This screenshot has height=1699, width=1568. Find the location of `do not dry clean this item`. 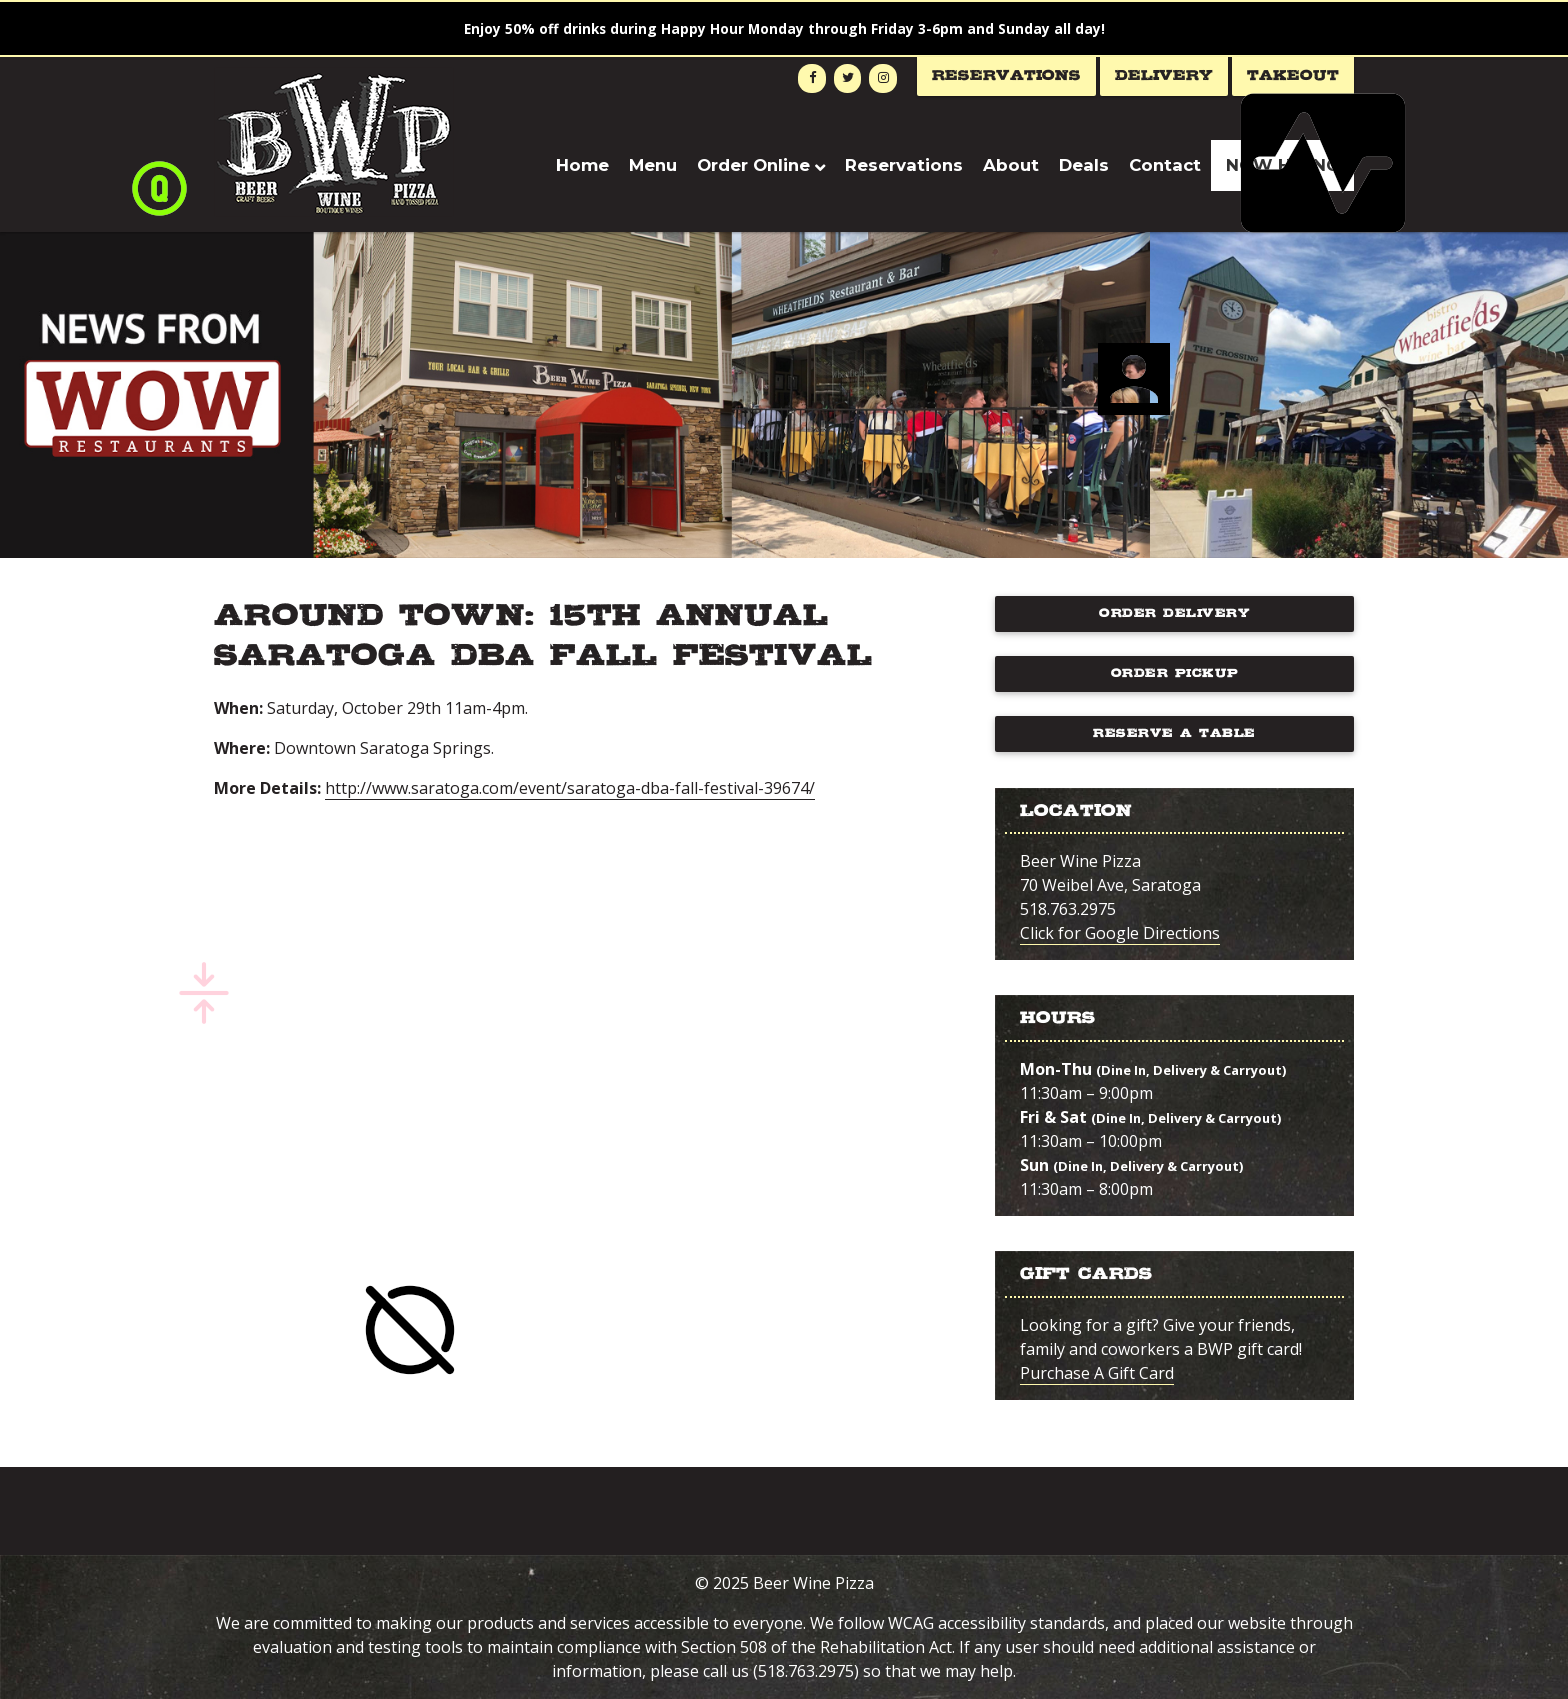

do not dry clean this item is located at coordinates (410, 1330).